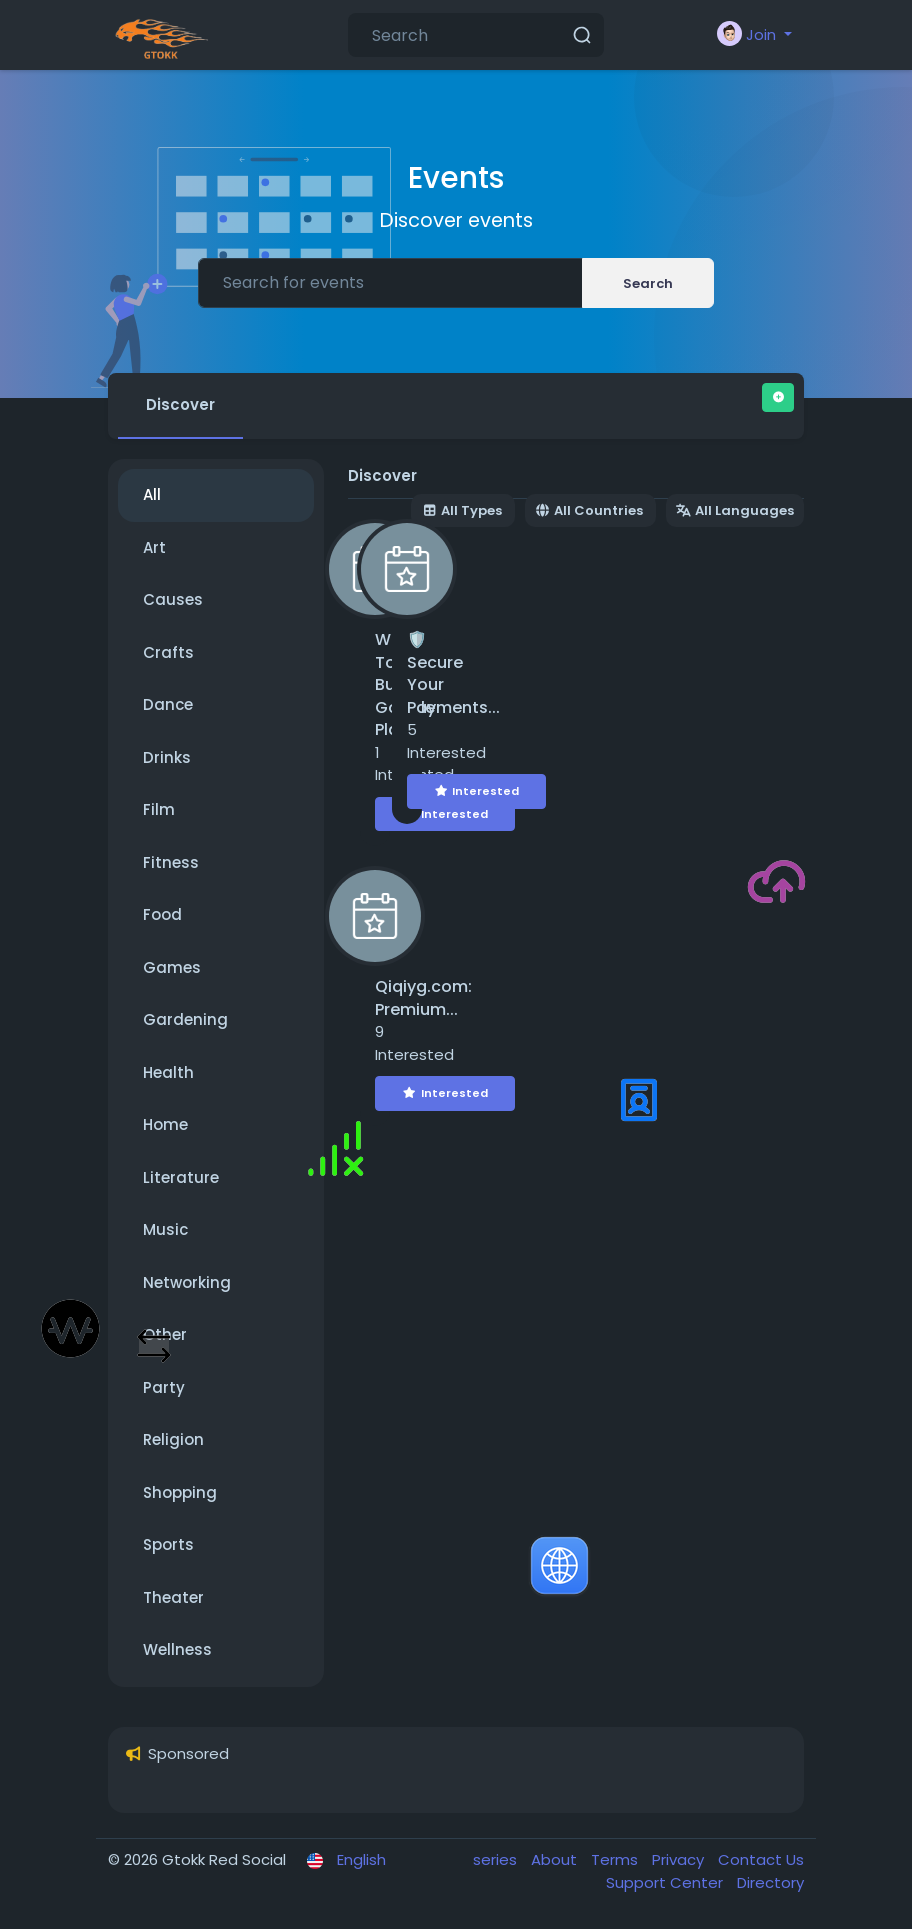 The image size is (912, 1929). Describe the element at coordinates (70, 1328) in the screenshot. I see `select Korean won as currency` at that location.